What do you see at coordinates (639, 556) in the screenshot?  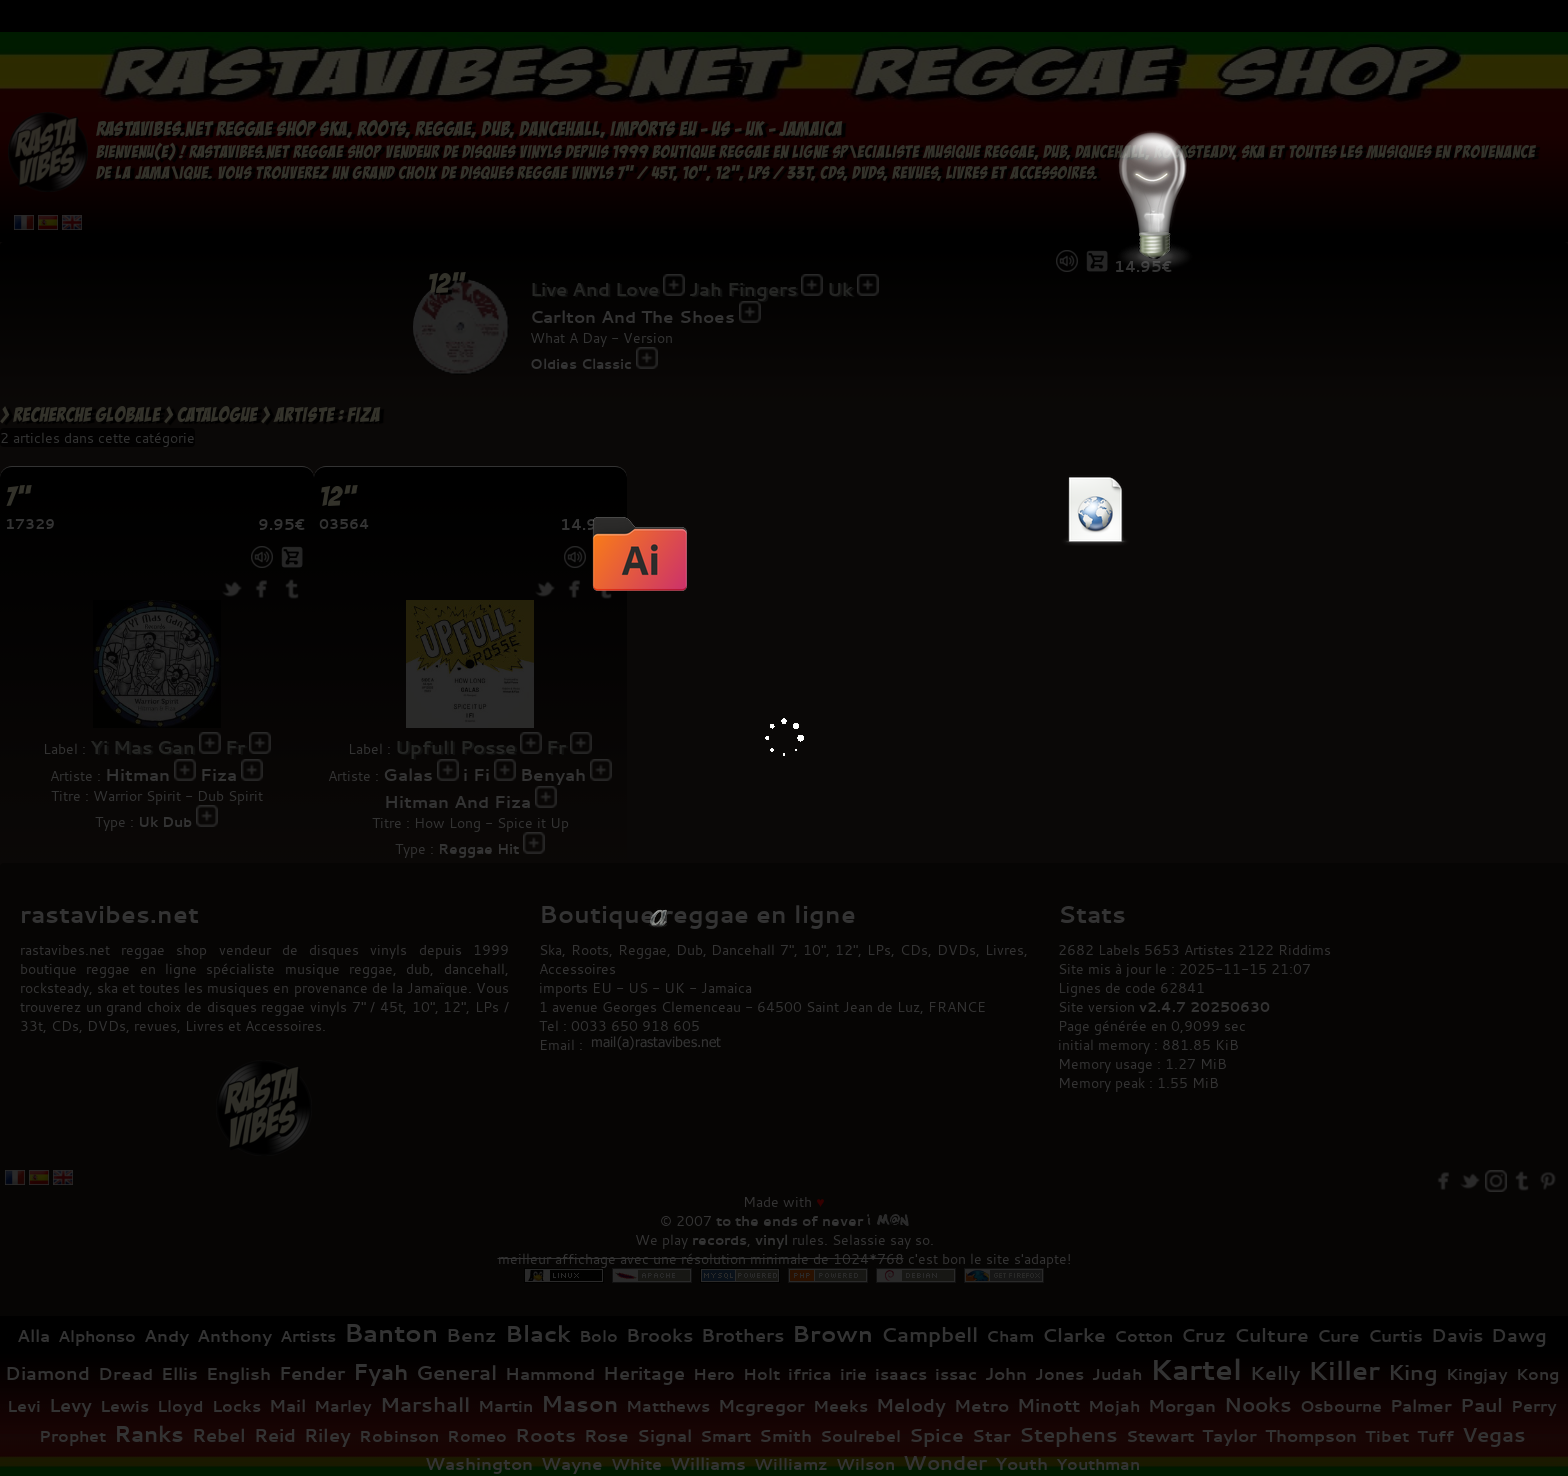 I see `open folder containing Adobe Illustrator files` at bounding box center [639, 556].